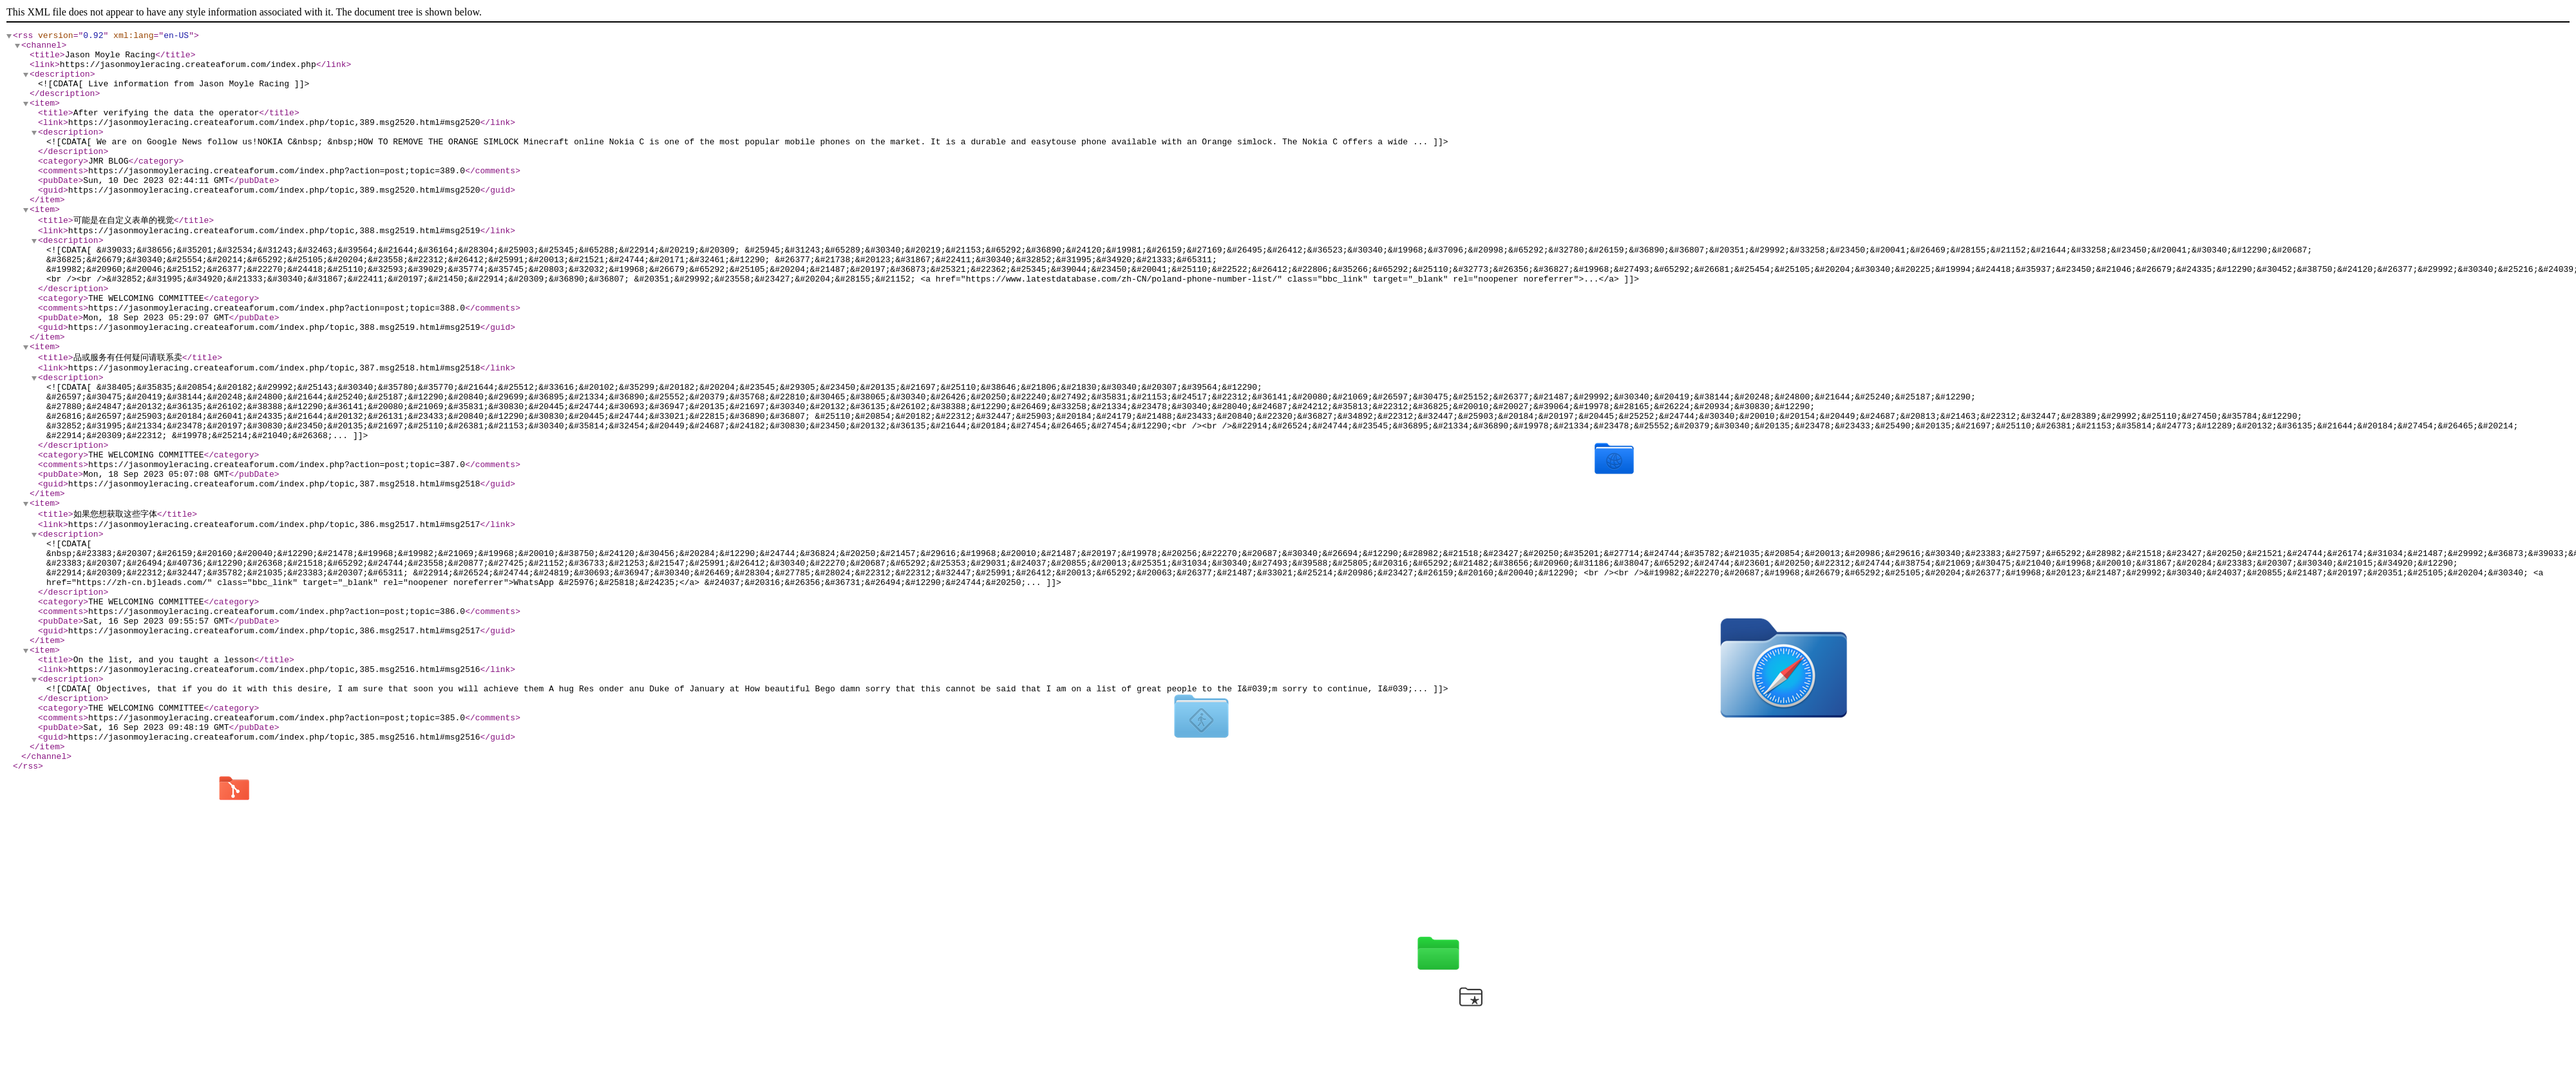 This screenshot has width=2576, height=1065. What do you see at coordinates (1471, 996) in the screenshot?
I see `open sparkleshare folder` at bounding box center [1471, 996].